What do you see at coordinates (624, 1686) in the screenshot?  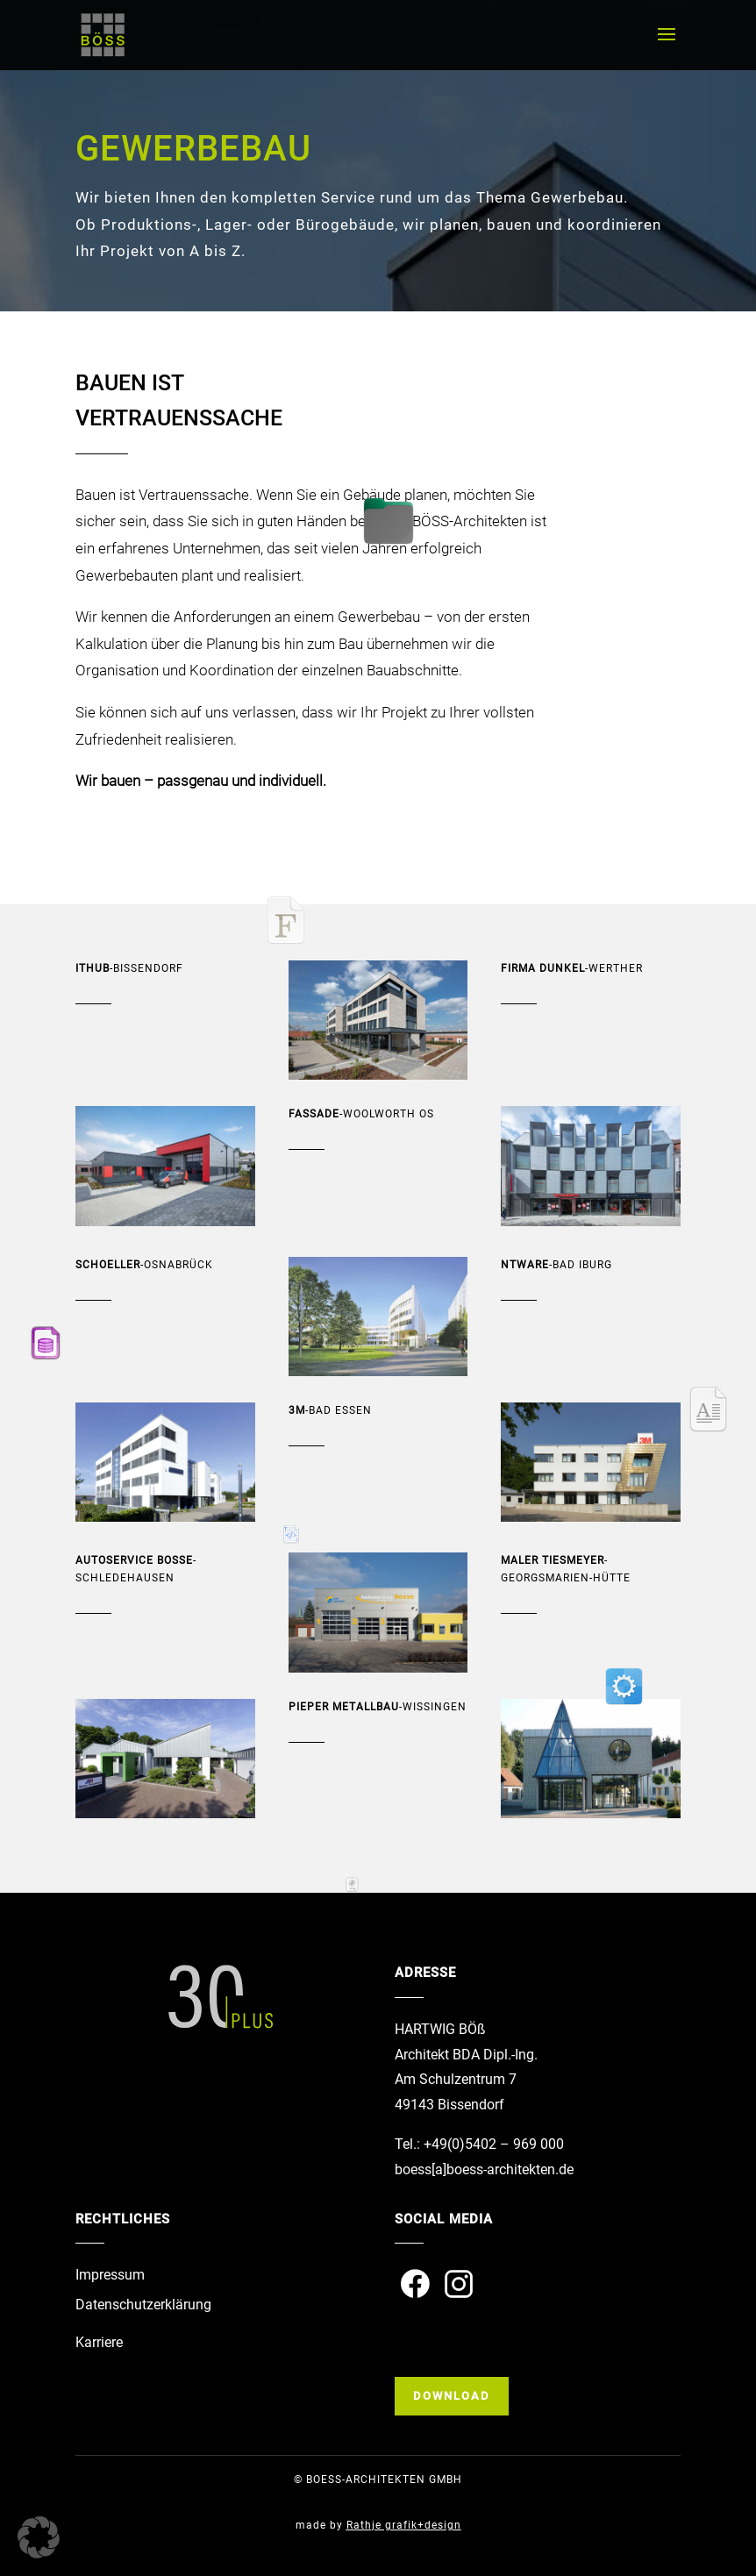 I see `windows executable file type indicator` at bounding box center [624, 1686].